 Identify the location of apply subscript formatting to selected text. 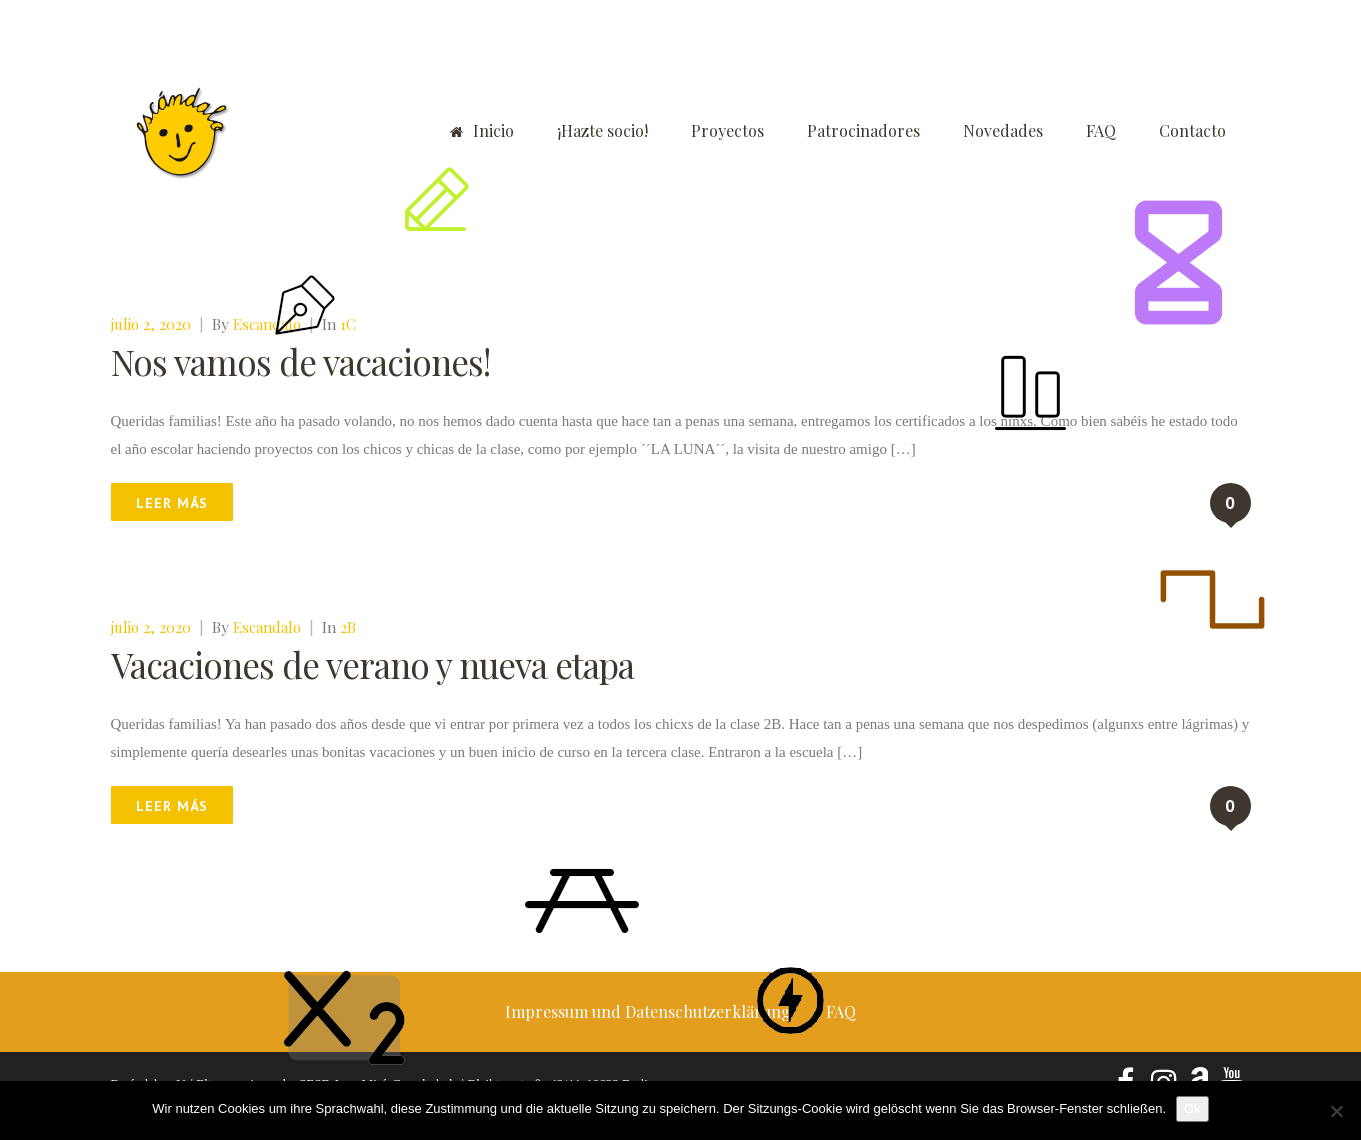
(337, 1015).